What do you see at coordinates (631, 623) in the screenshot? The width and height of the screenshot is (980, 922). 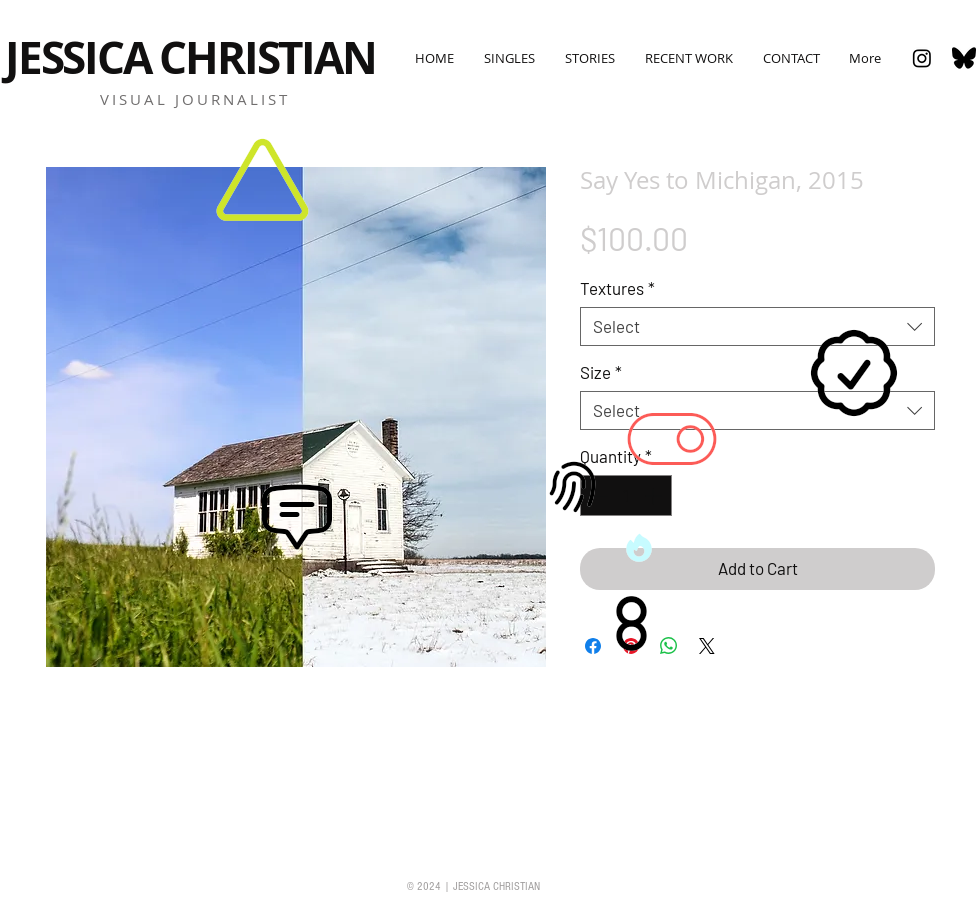 I see `indicates the number 8 in a list or sequence` at bounding box center [631, 623].